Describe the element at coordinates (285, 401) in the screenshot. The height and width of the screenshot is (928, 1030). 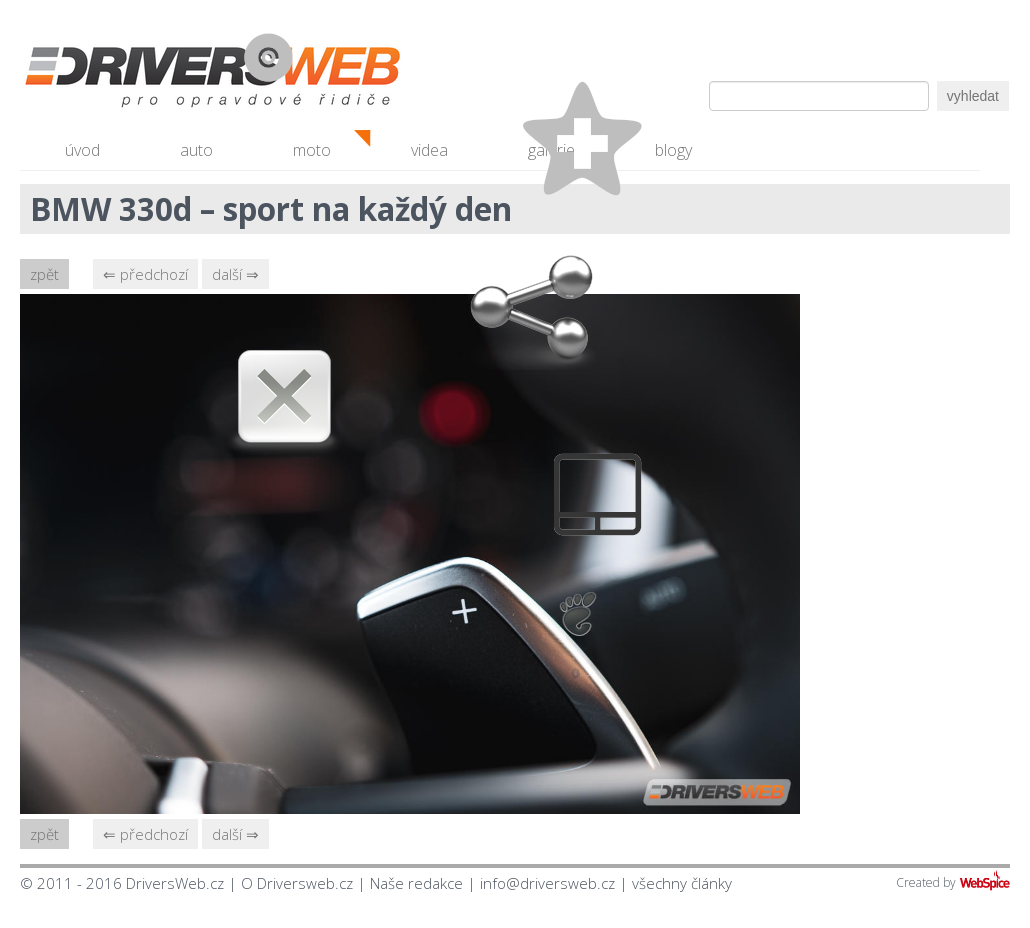
I see `indicates a file or content that cannot be read` at that location.